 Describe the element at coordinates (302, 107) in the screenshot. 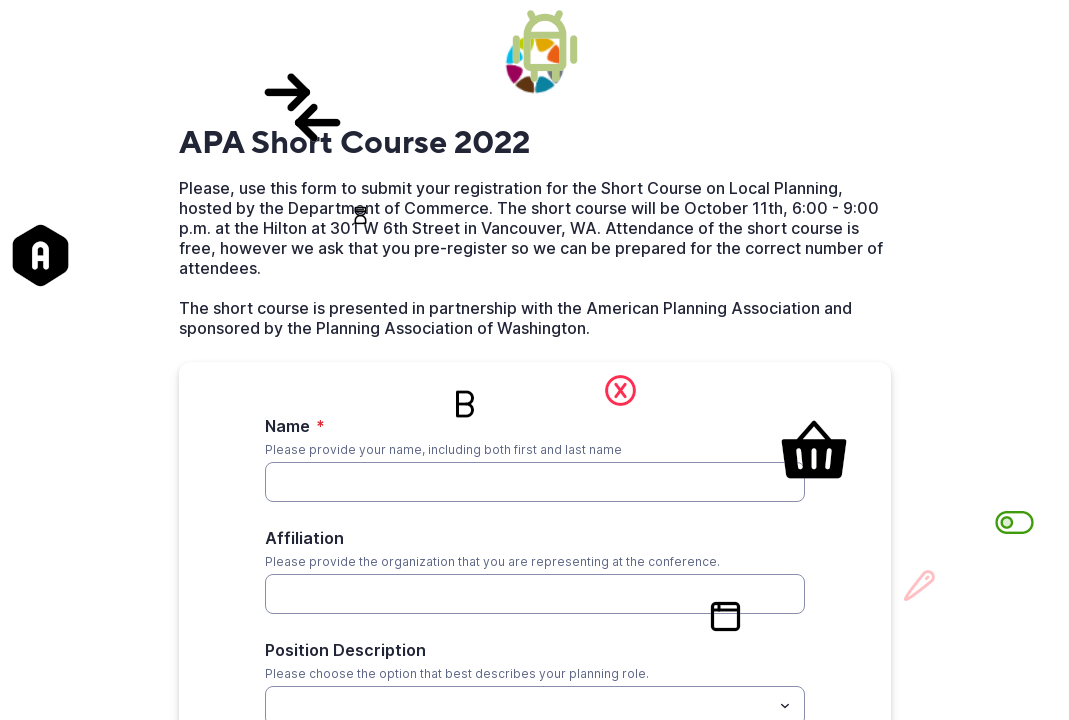

I see `compare or show differences between items` at that location.